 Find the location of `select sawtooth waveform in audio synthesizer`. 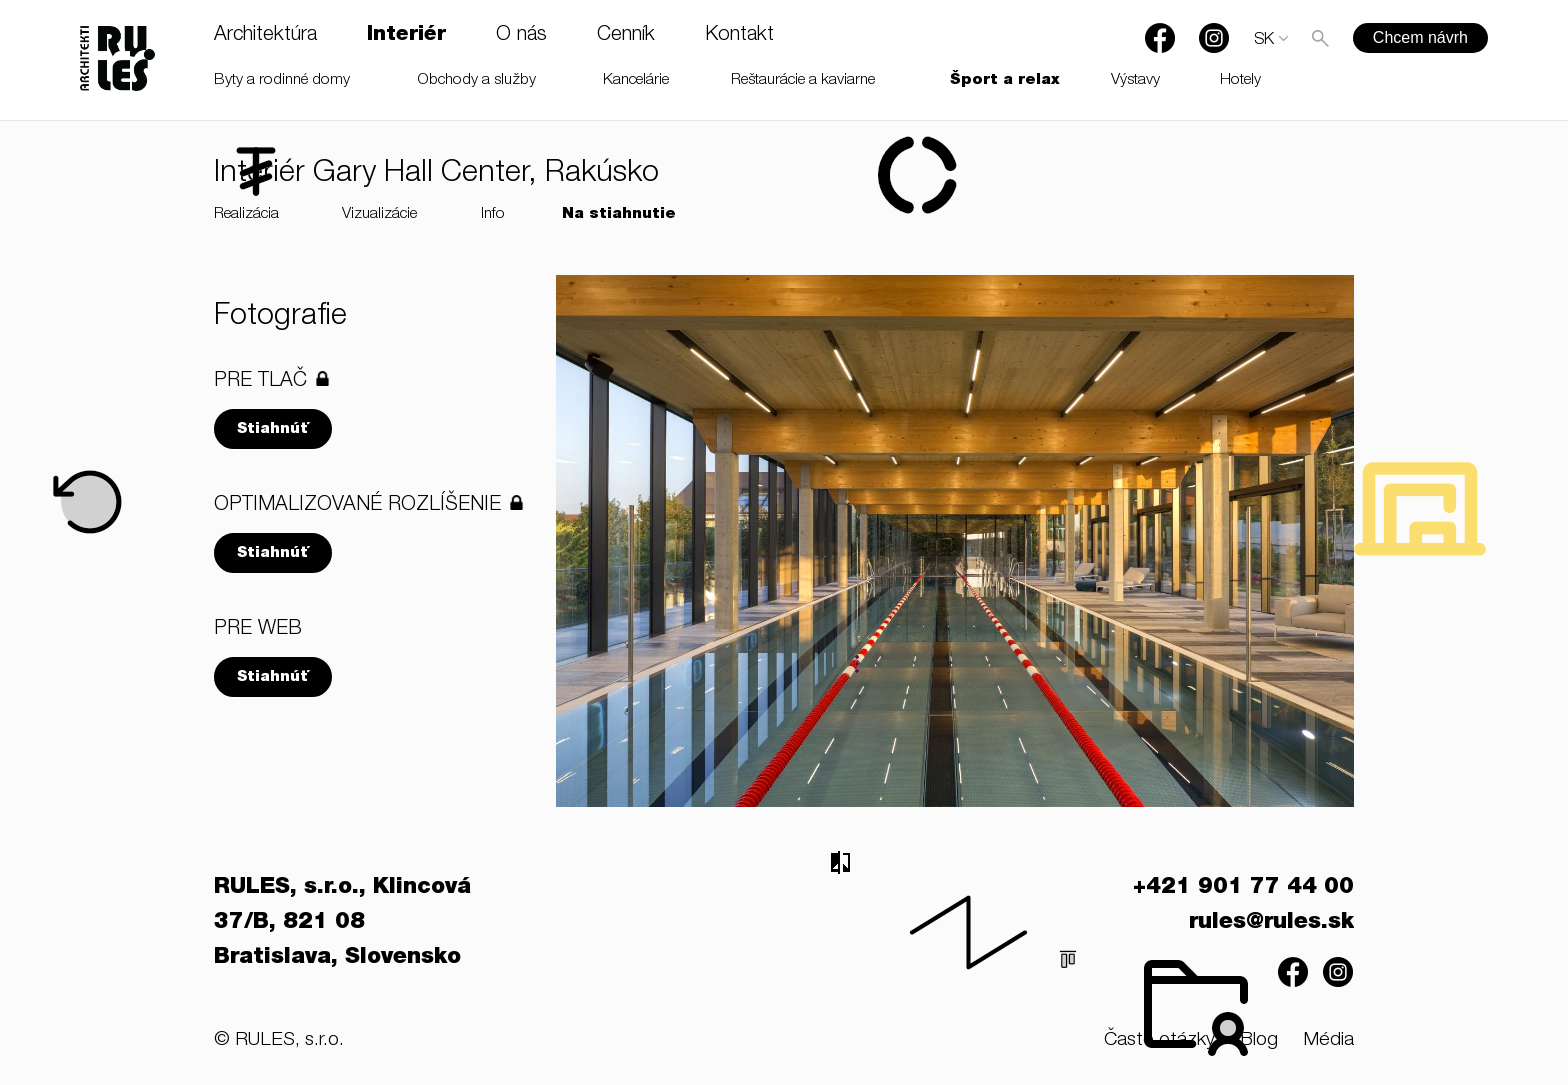

select sawtooth waveform in audio synthesizer is located at coordinates (968, 932).